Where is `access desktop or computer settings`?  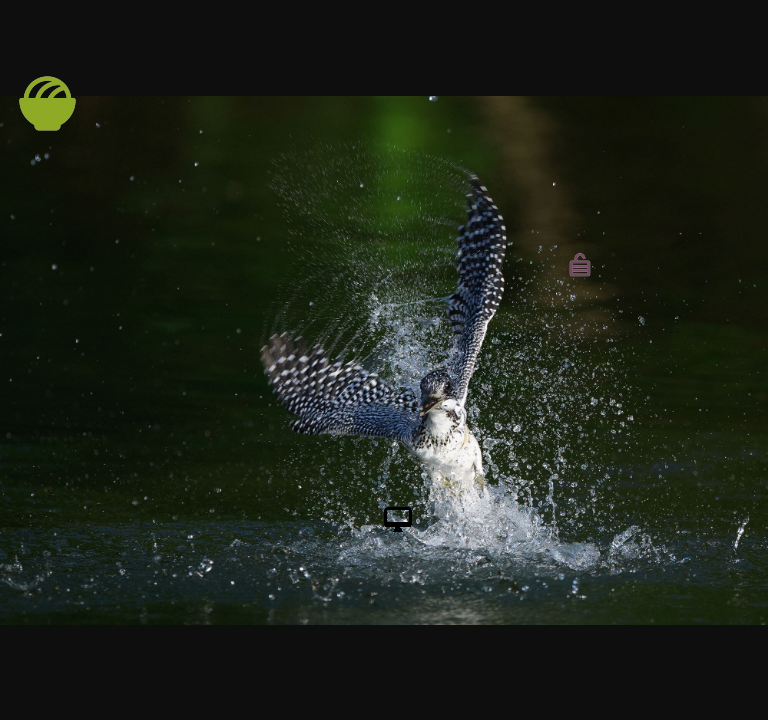 access desktop or computer settings is located at coordinates (398, 520).